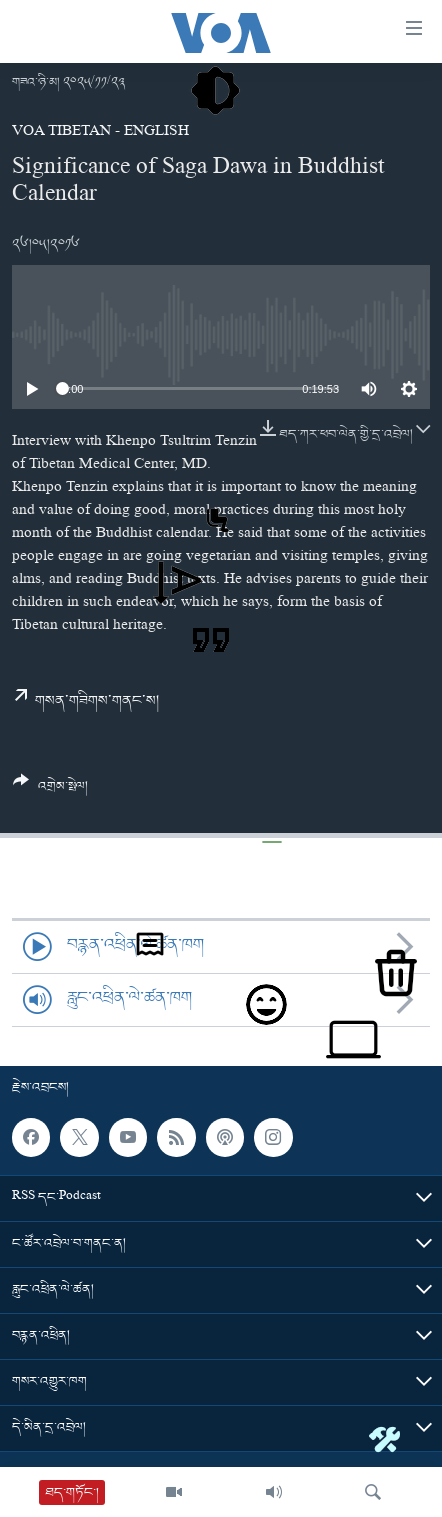 The image size is (442, 1517). I want to click on insert a block quote, so click(211, 640).